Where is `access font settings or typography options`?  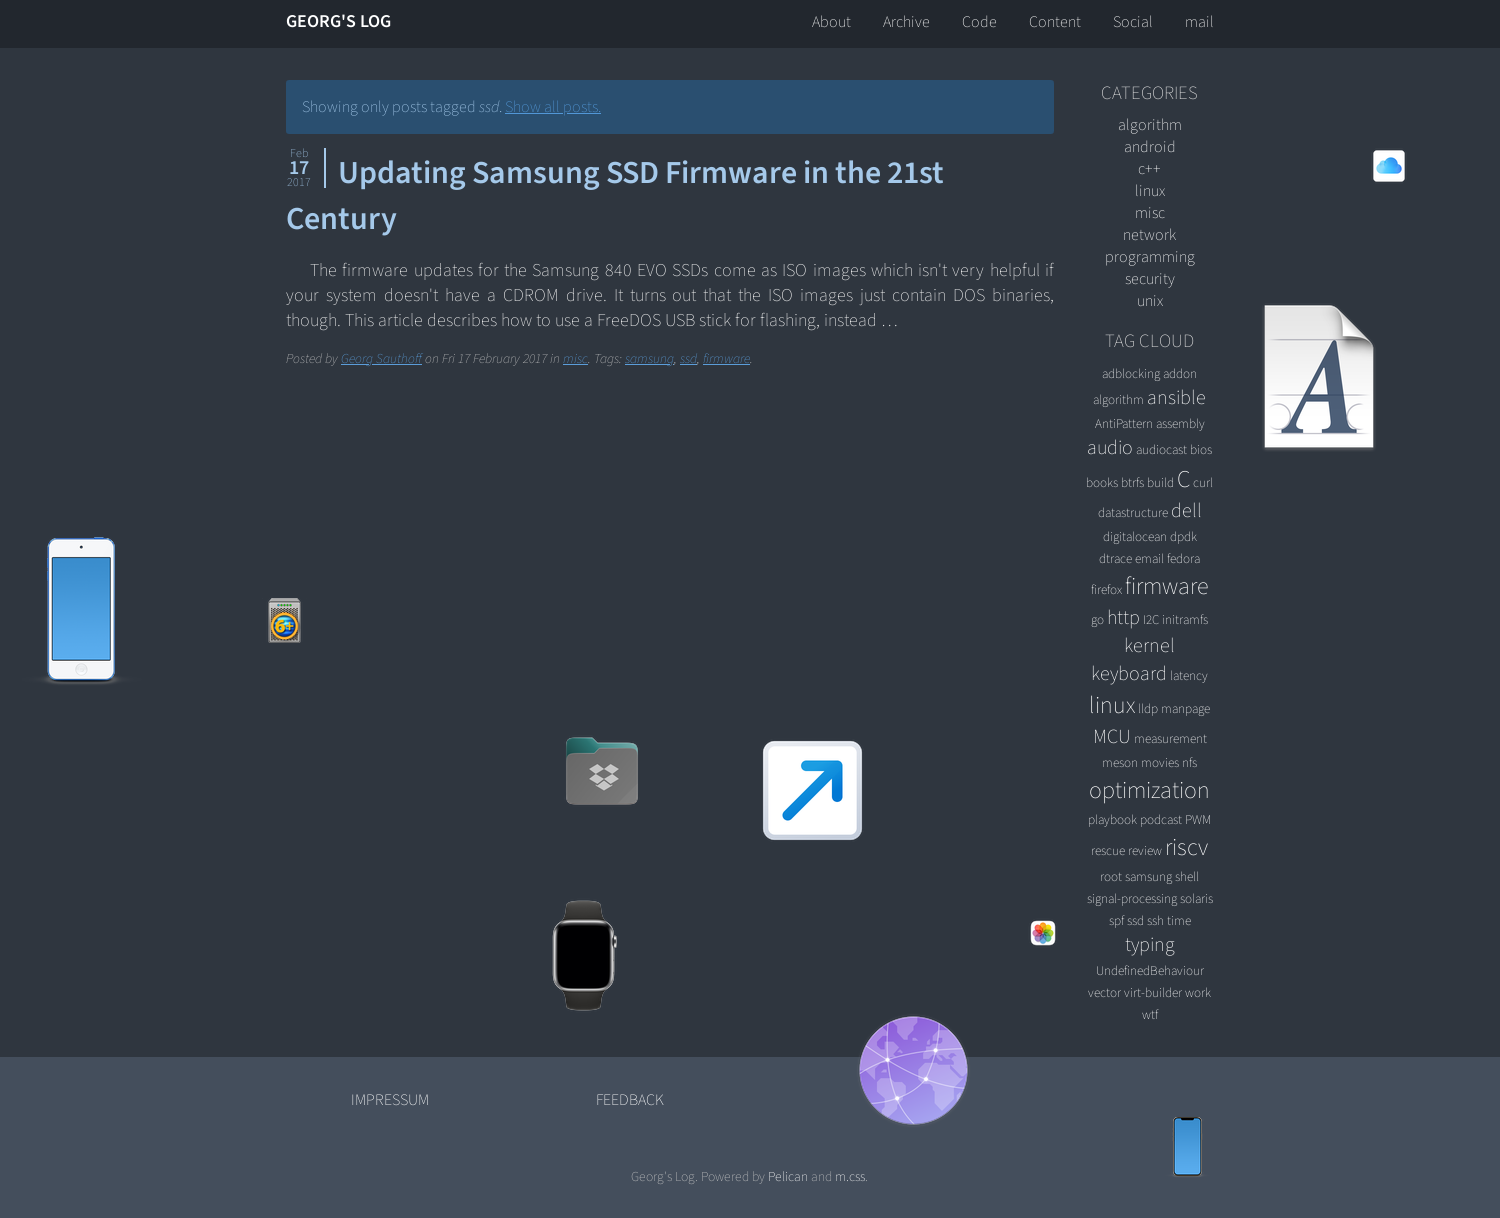 access font settings or typography options is located at coordinates (1319, 380).